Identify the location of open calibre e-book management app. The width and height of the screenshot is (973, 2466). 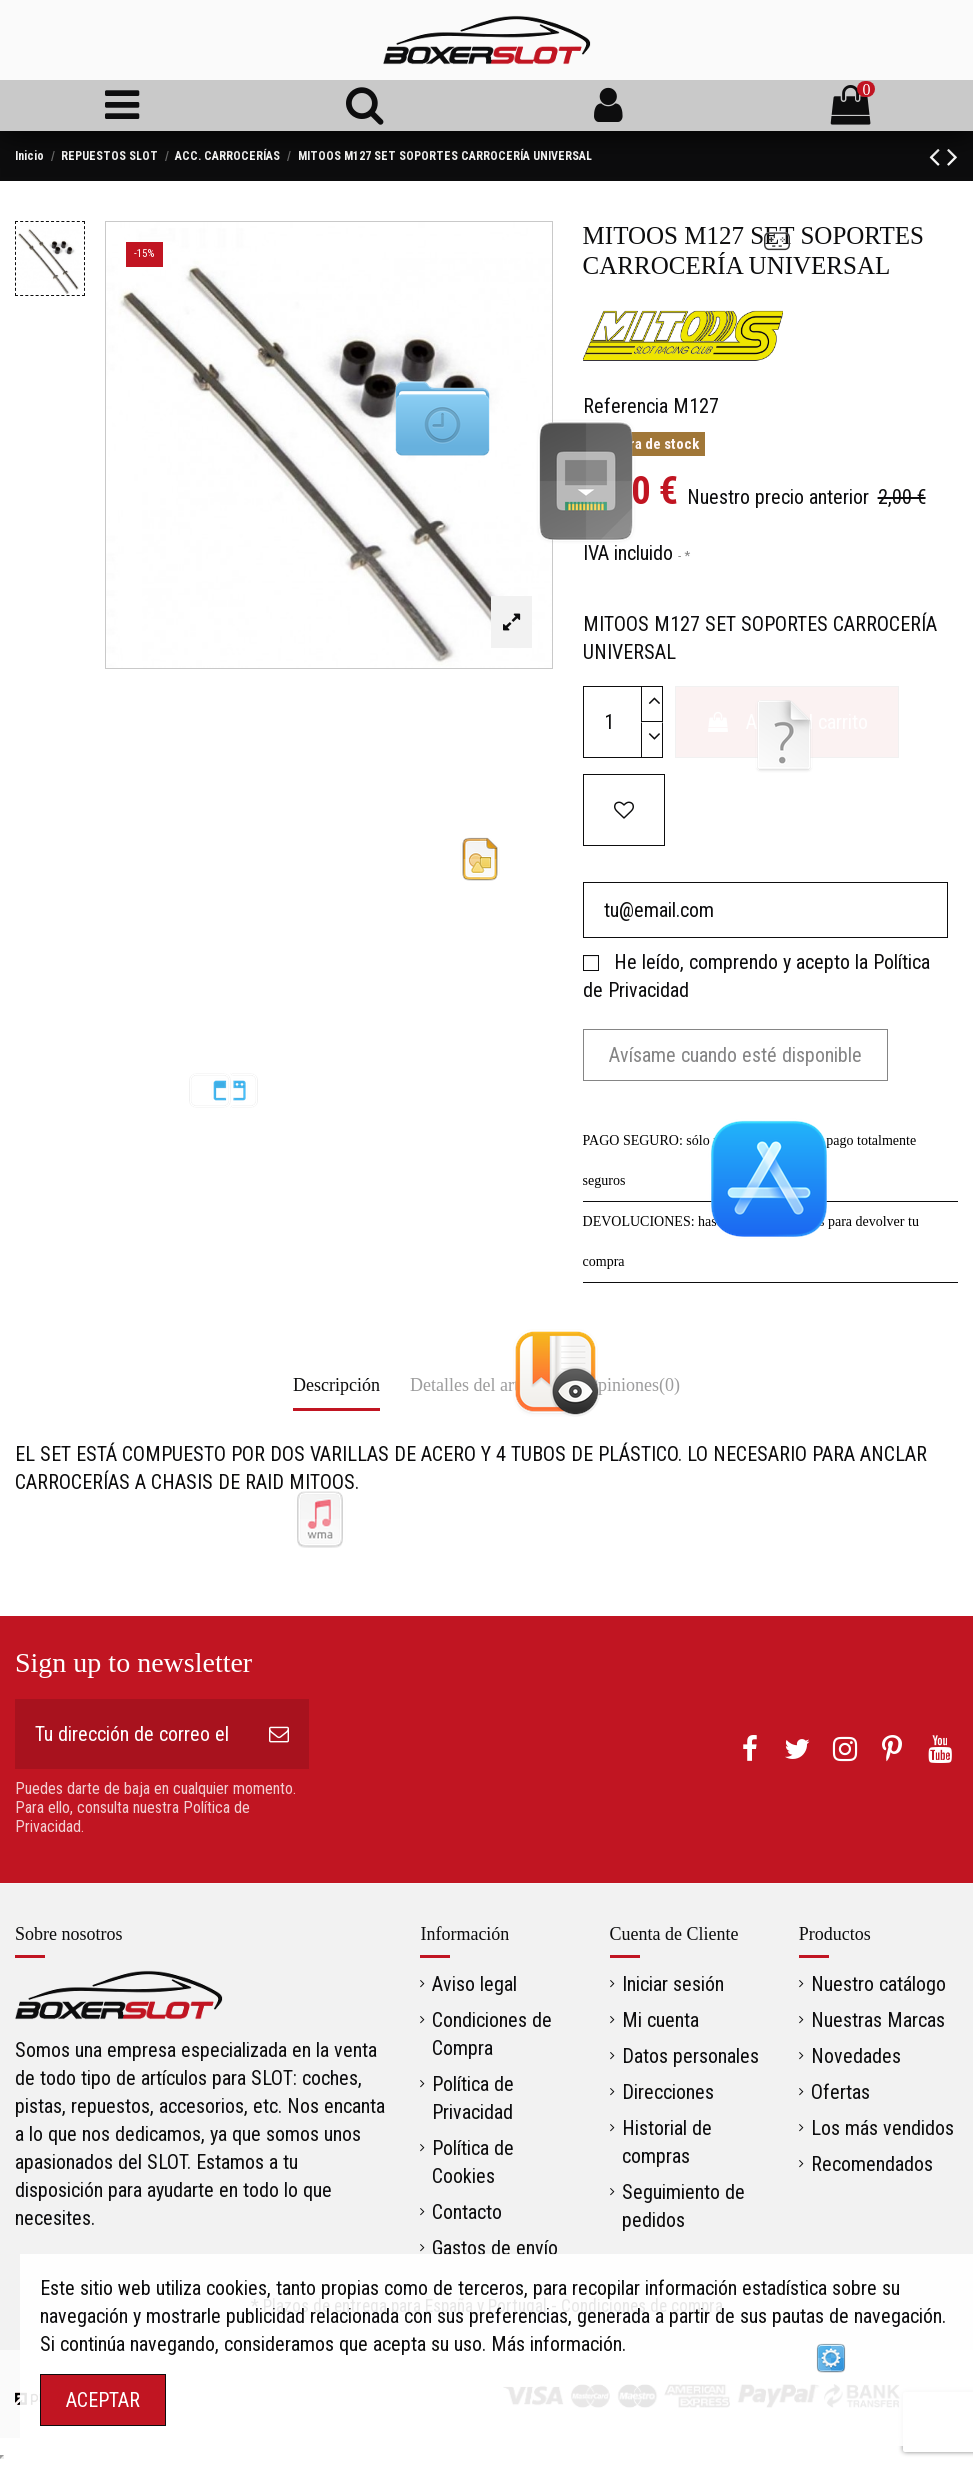
(555, 1371).